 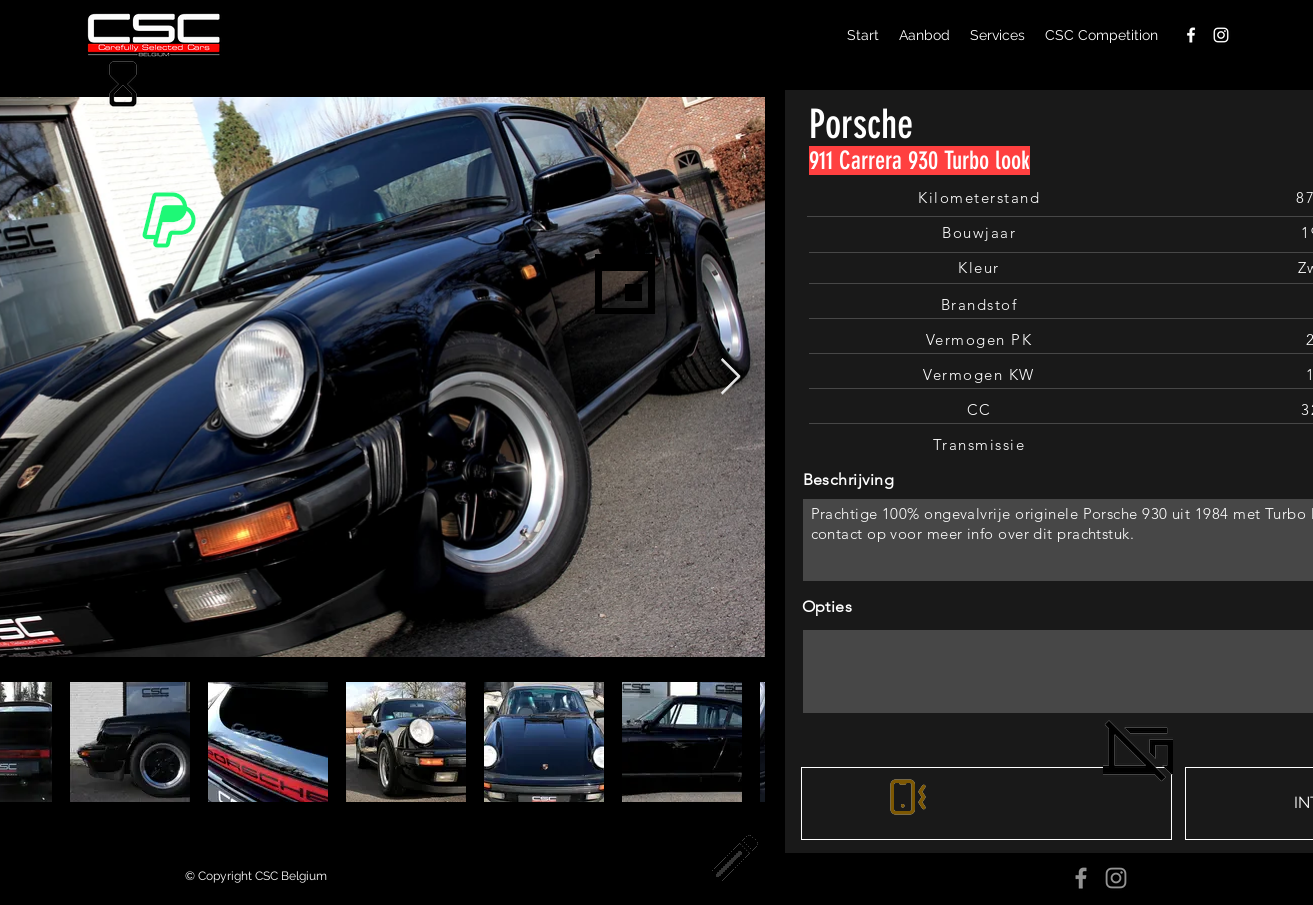 What do you see at coordinates (123, 84) in the screenshot?
I see `indicates loading or processing in progress` at bounding box center [123, 84].